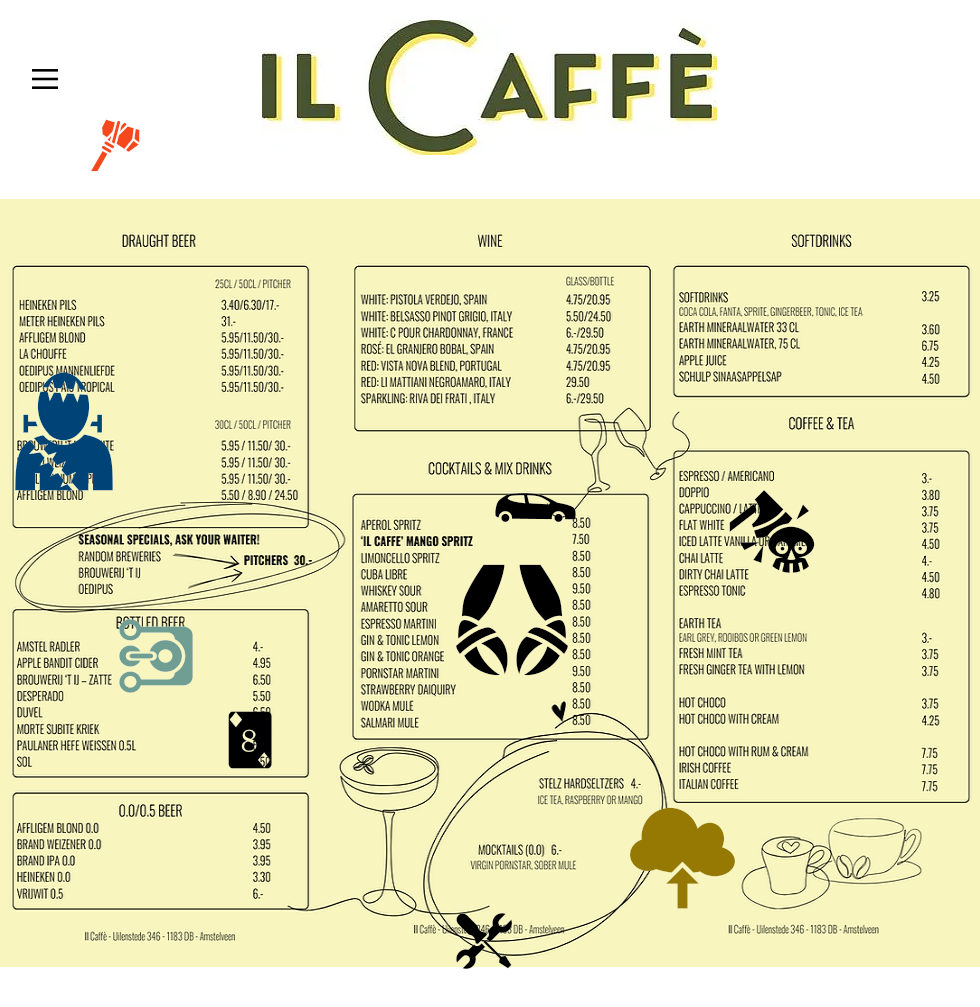  I want to click on stone age or primitive tool category in a crafting game, so click(116, 145).